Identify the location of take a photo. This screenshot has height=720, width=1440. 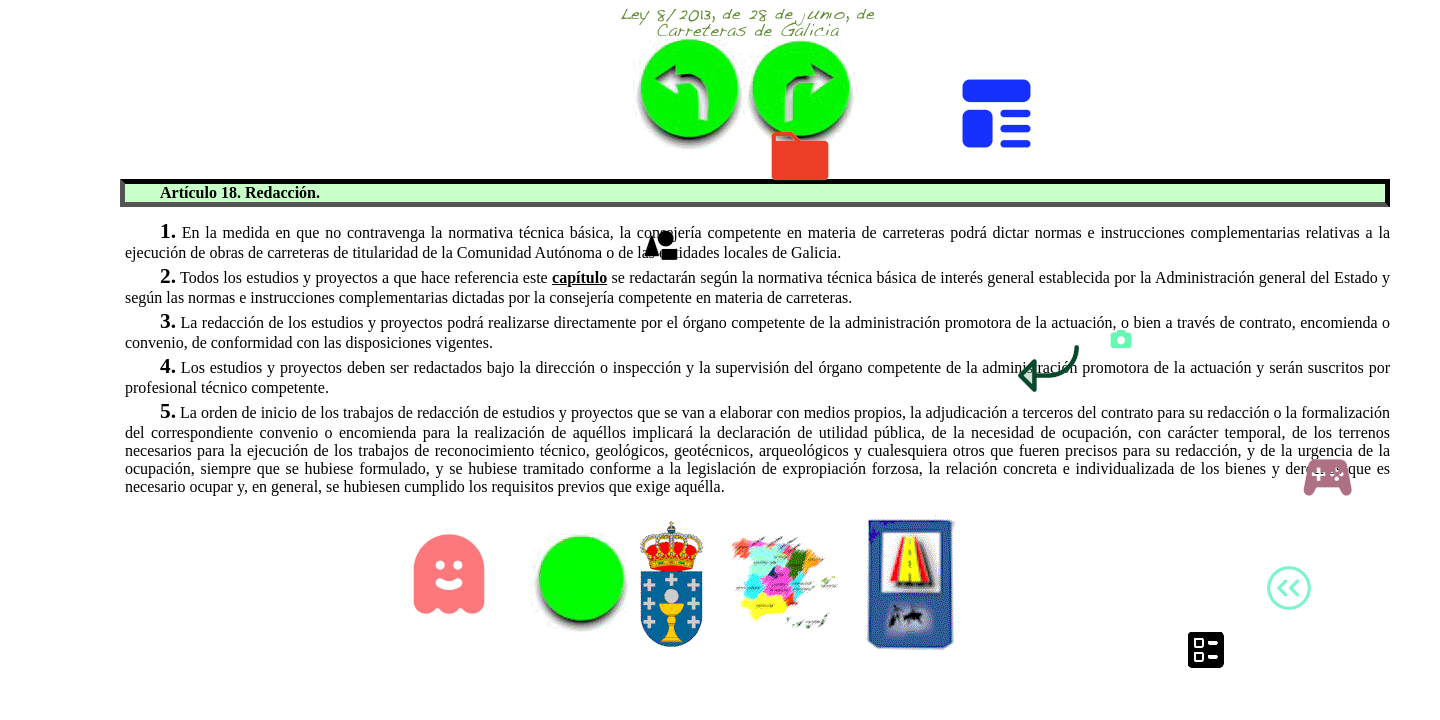
(1121, 339).